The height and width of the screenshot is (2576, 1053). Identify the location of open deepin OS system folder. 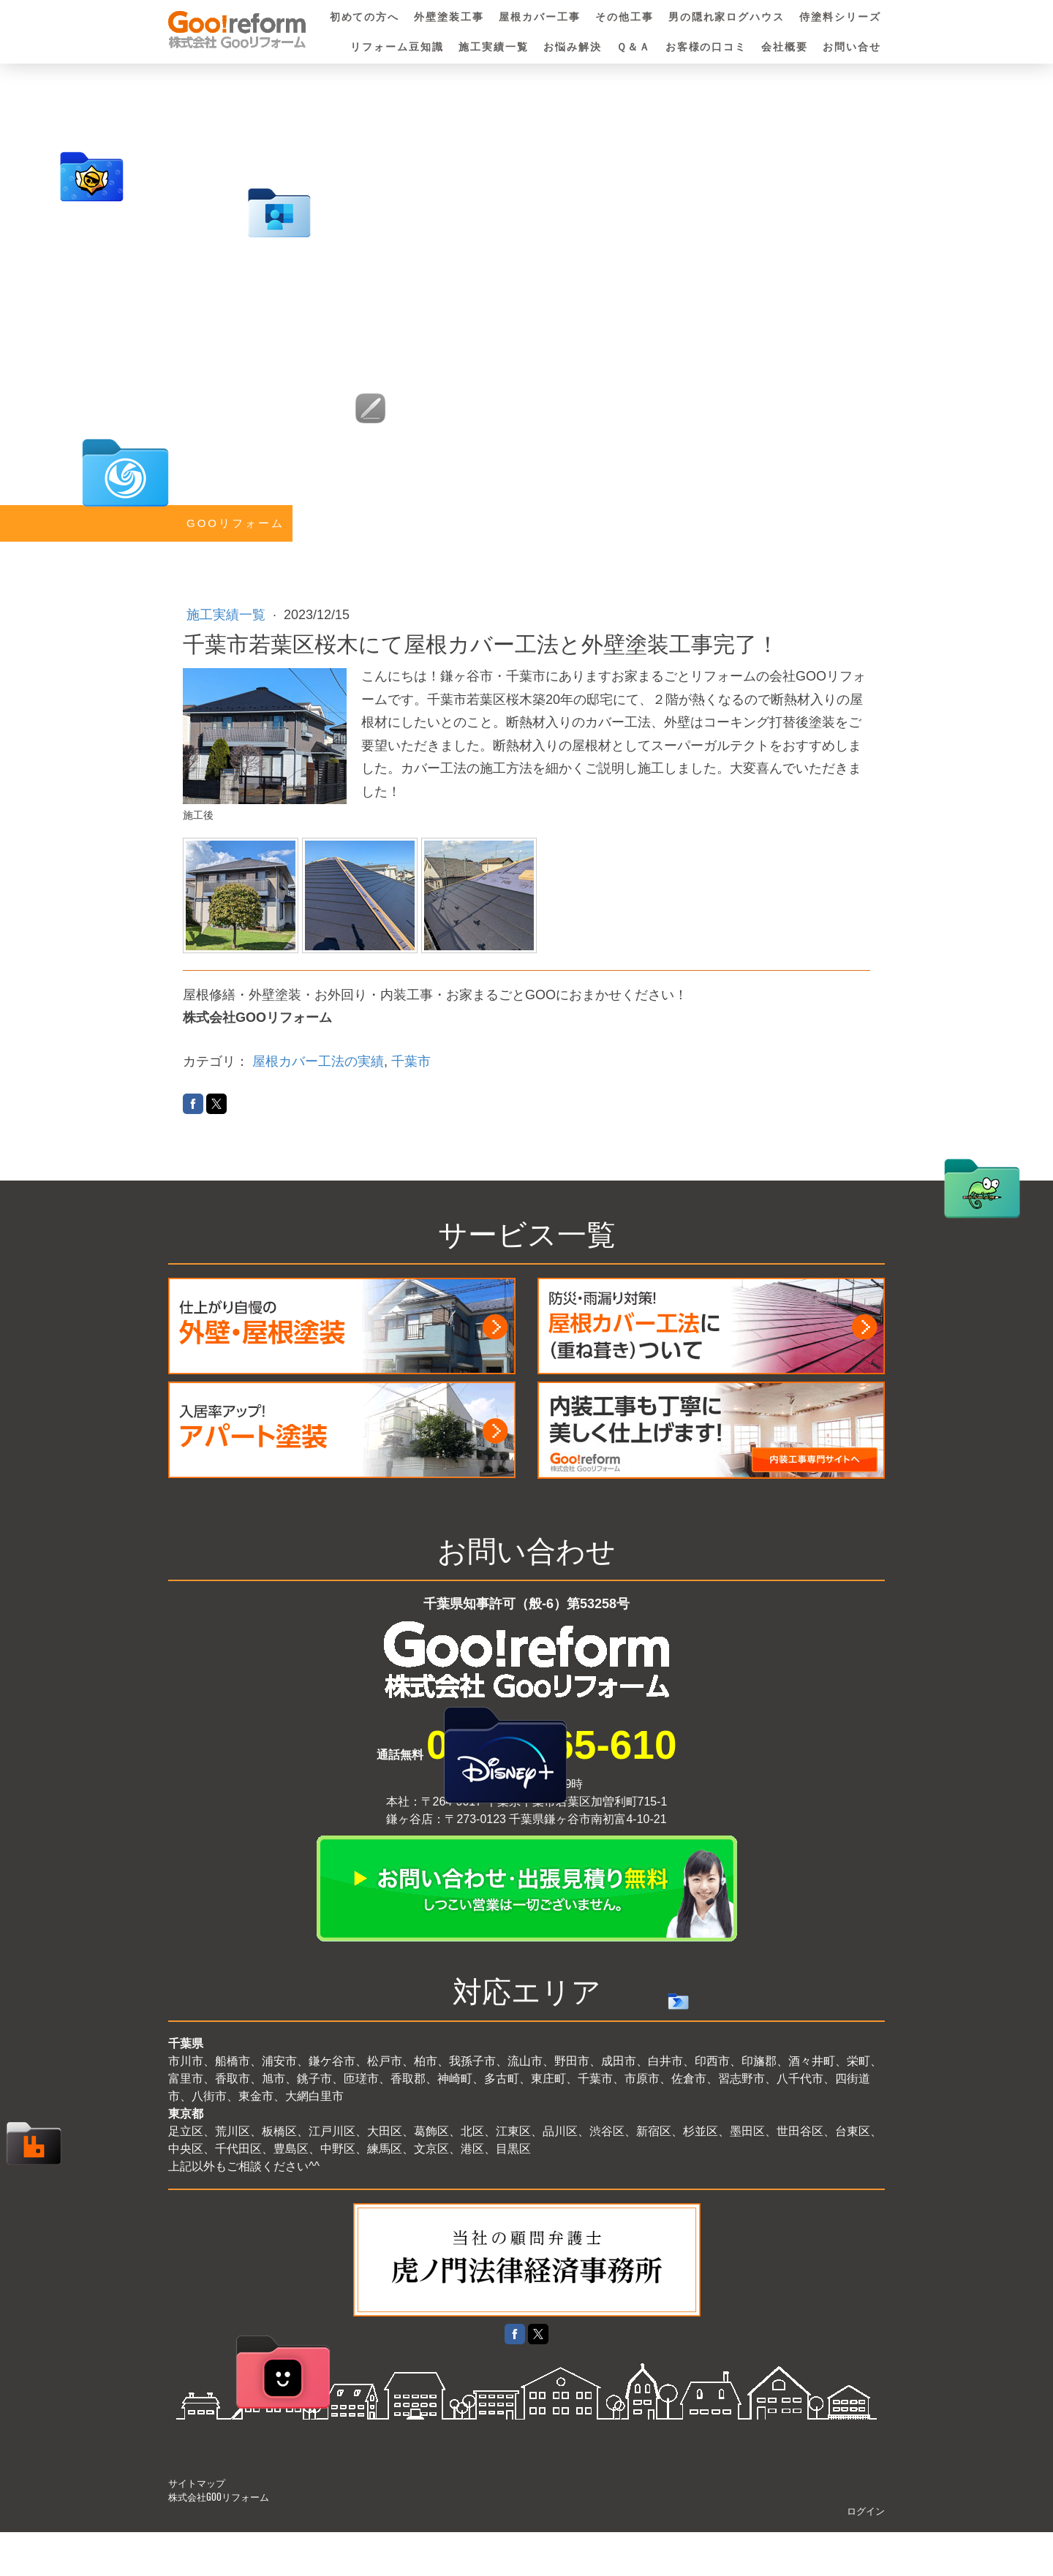
(125, 475).